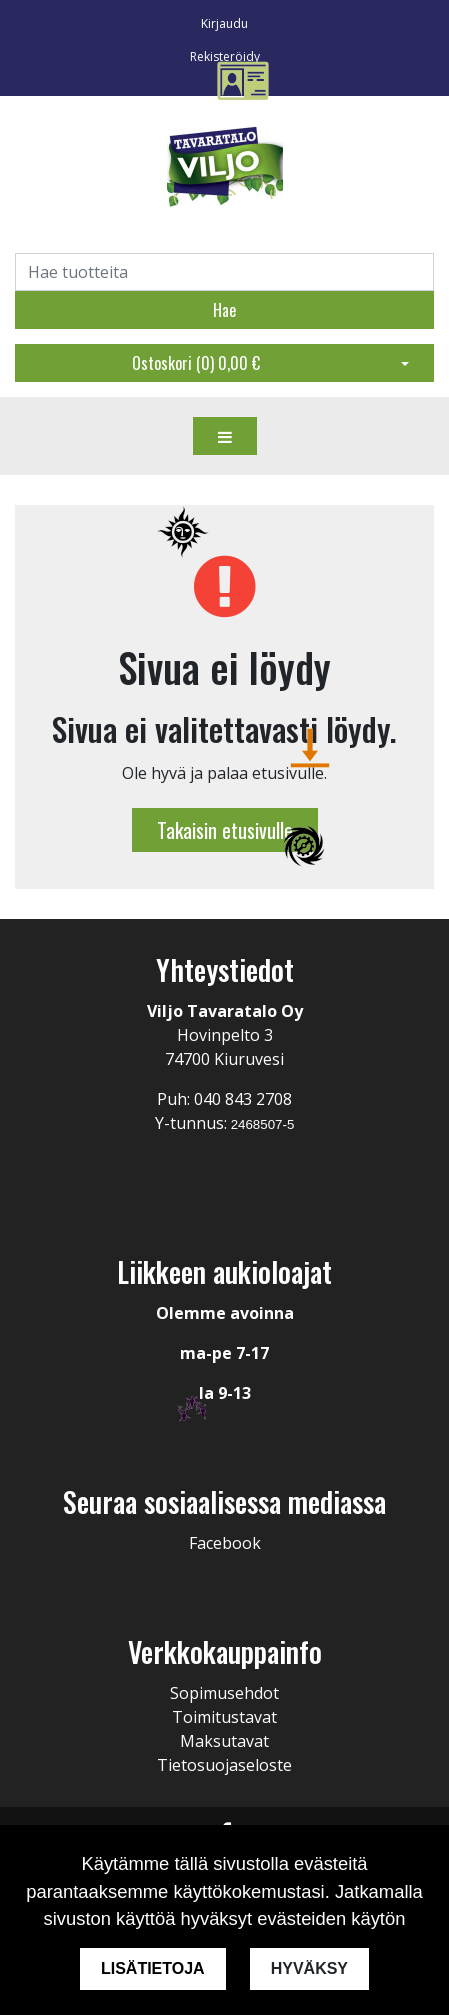  Describe the element at coordinates (304, 846) in the screenshot. I see `activate overdrive or boost mode` at that location.